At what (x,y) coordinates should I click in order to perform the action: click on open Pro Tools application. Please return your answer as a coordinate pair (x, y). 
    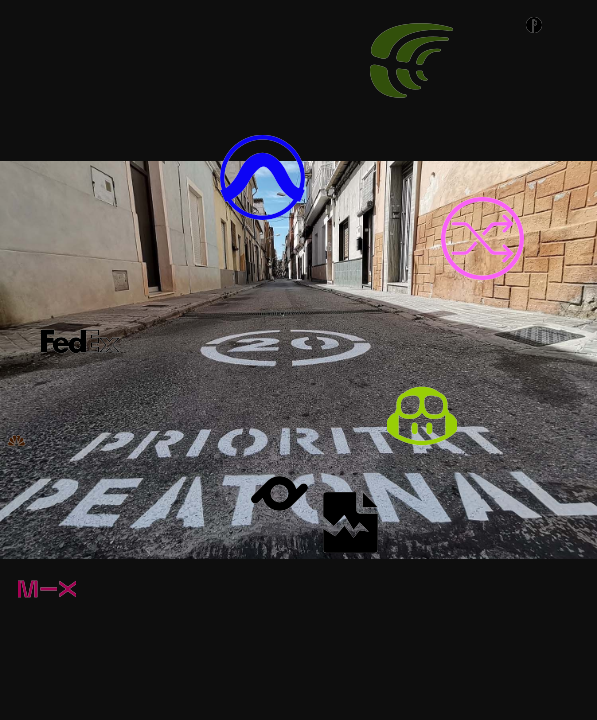
    Looking at the image, I should click on (262, 177).